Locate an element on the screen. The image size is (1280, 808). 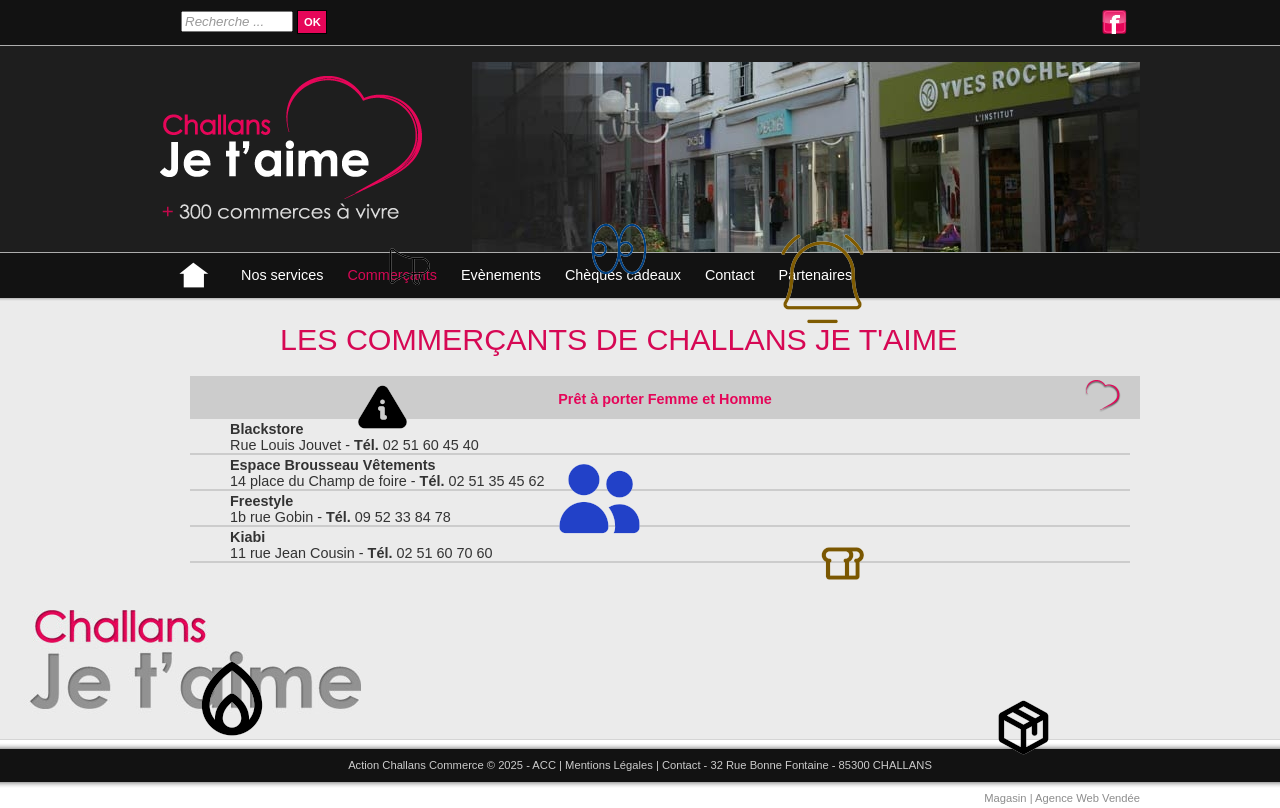
access bakery or bread-related content is located at coordinates (843, 563).